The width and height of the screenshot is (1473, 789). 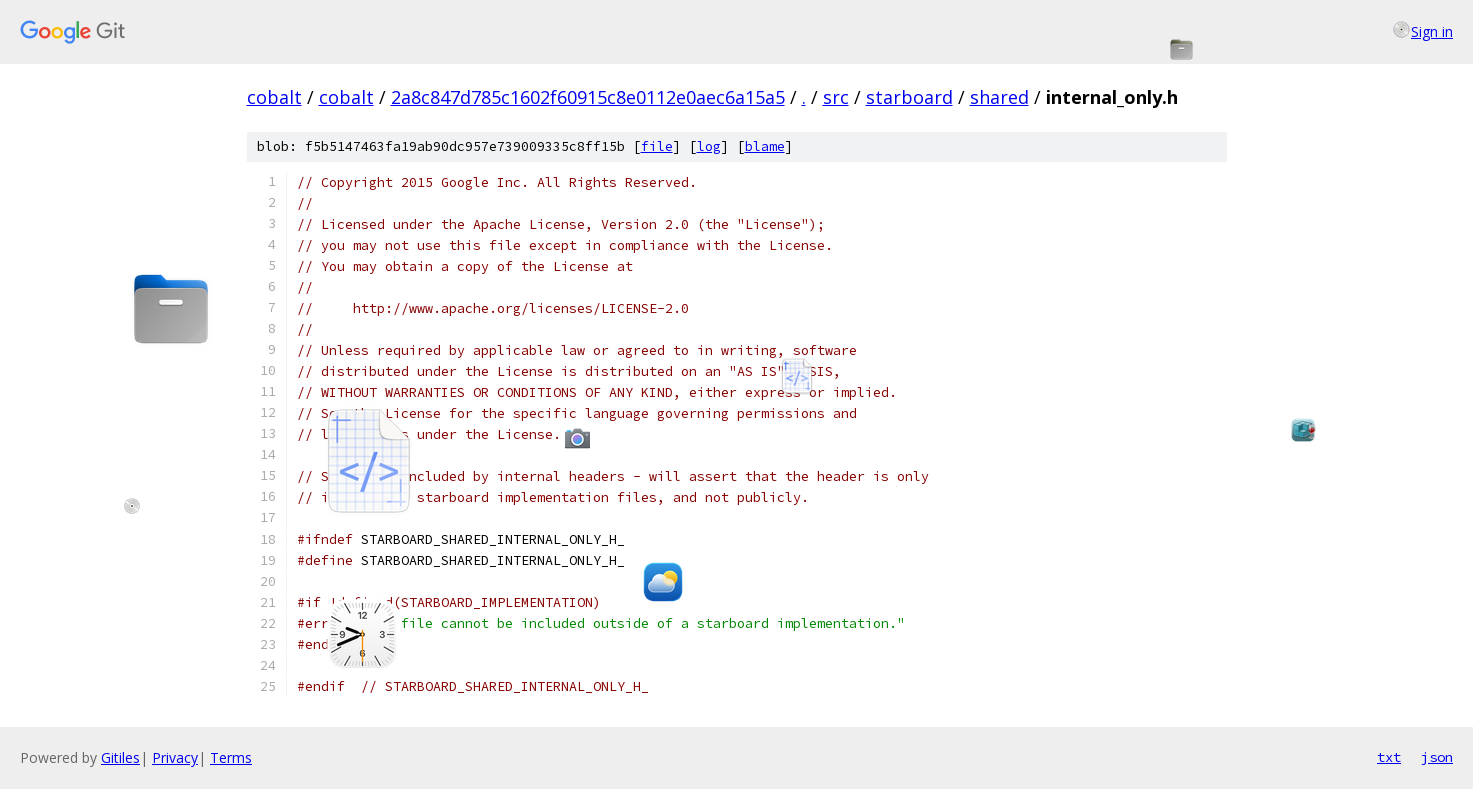 I want to click on indicates a blank CD-R disc ready for burning, so click(x=132, y=506).